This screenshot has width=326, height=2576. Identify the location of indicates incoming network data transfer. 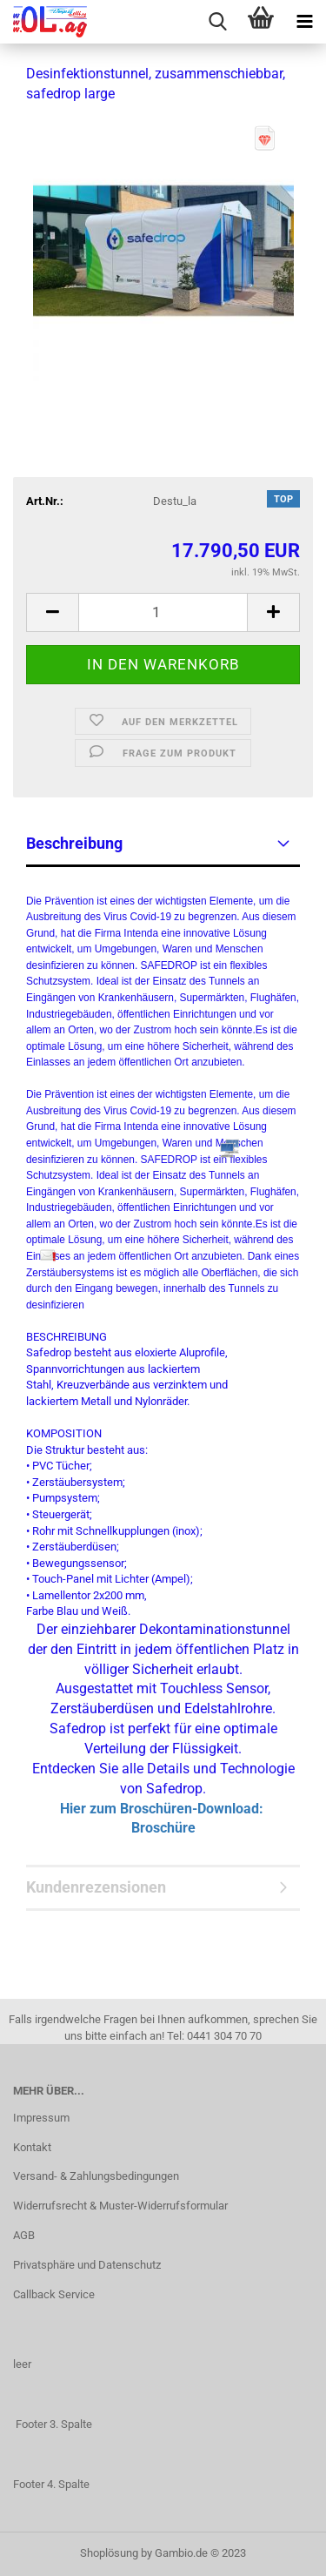
(230, 1148).